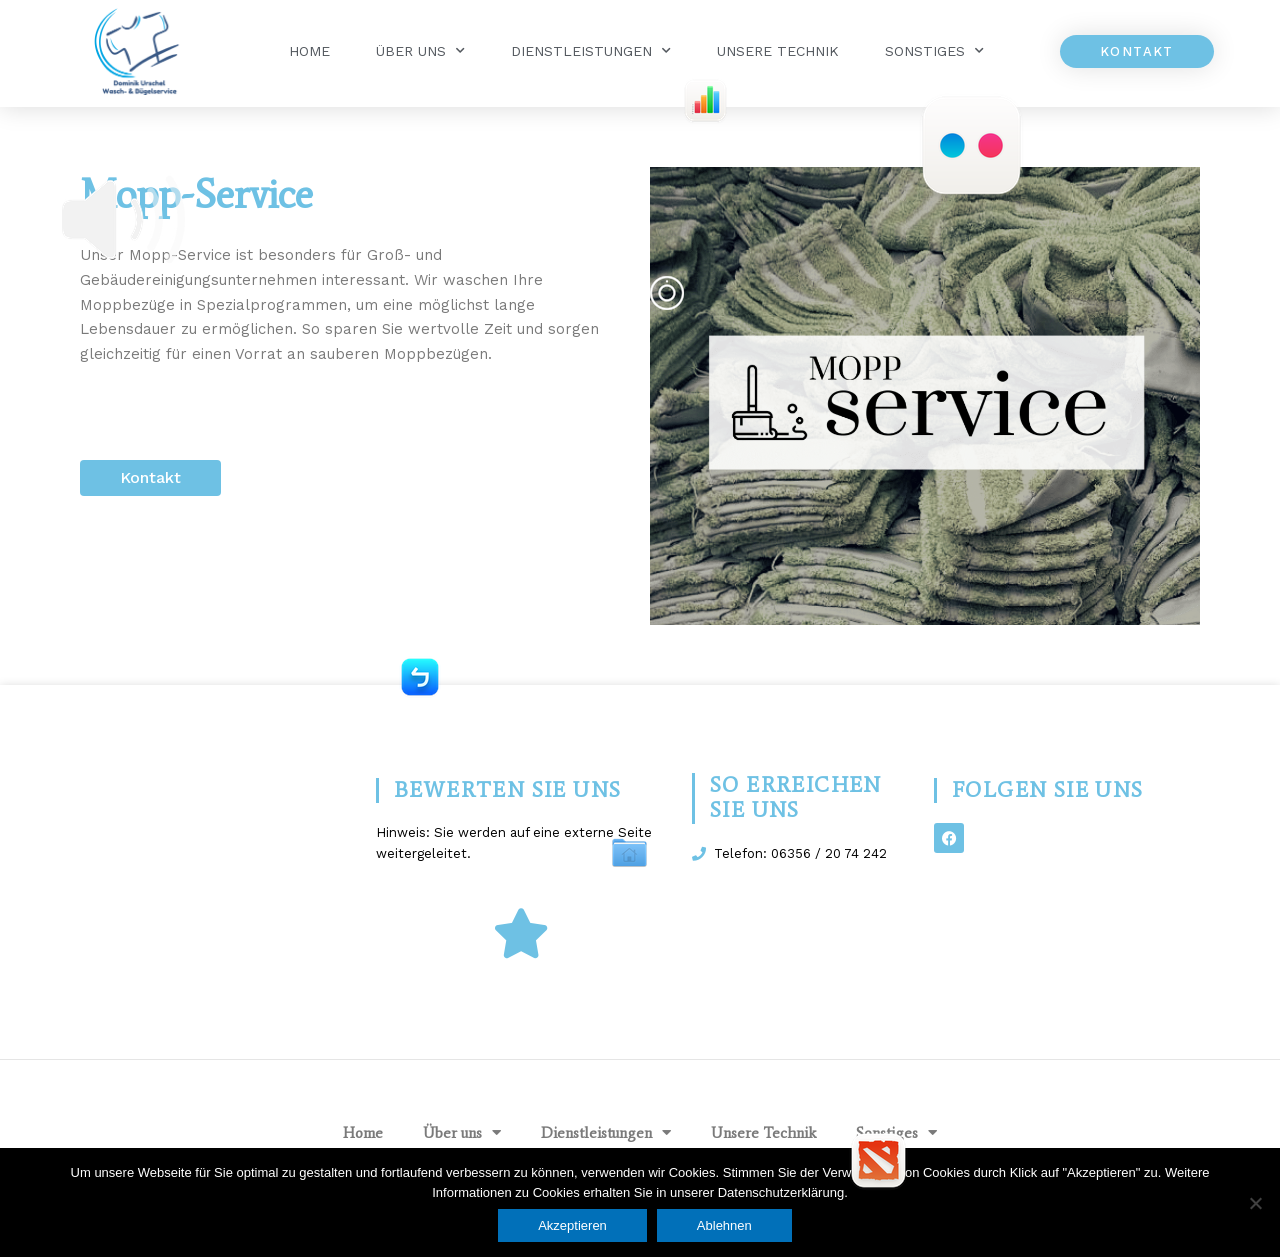 The image size is (1280, 1257). Describe the element at coordinates (878, 1160) in the screenshot. I see `launch Dota 2 game` at that location.